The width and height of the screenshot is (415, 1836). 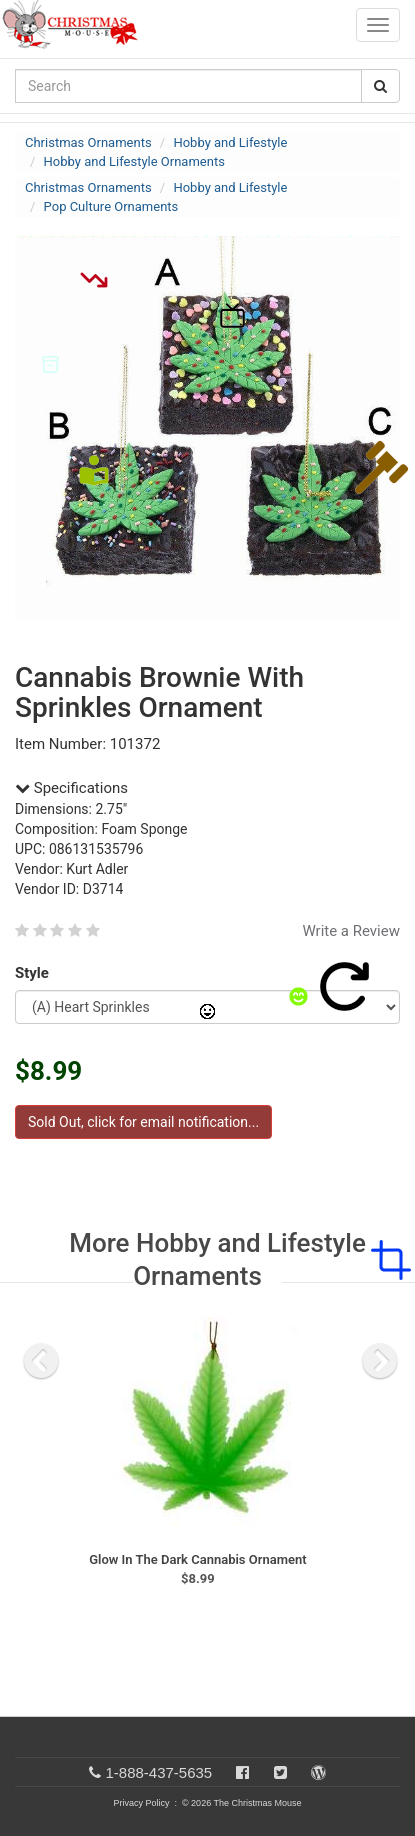 I want to click on indicates a declining trend or decrease in value, so click(x=94, y=280).